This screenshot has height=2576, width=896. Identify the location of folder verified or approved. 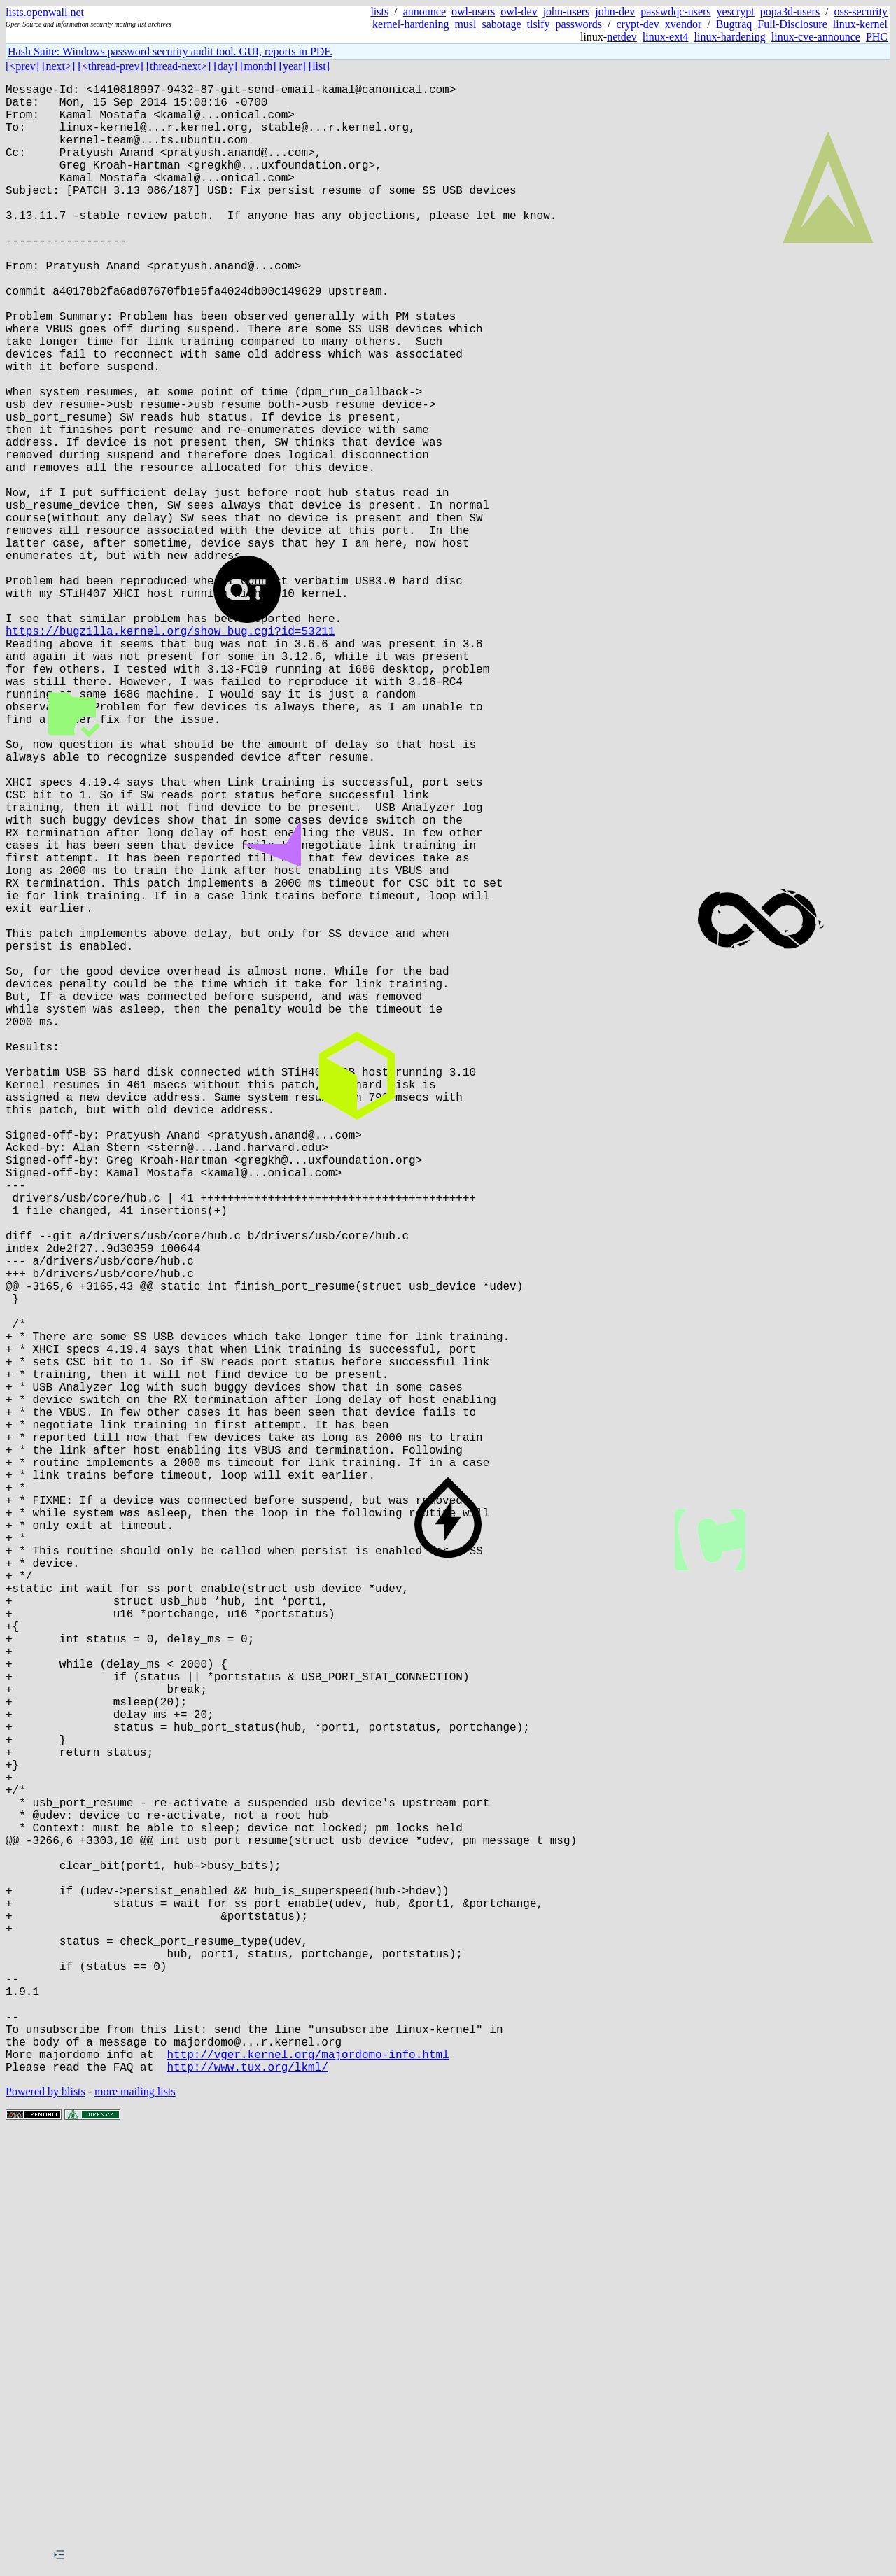
(72, 714).